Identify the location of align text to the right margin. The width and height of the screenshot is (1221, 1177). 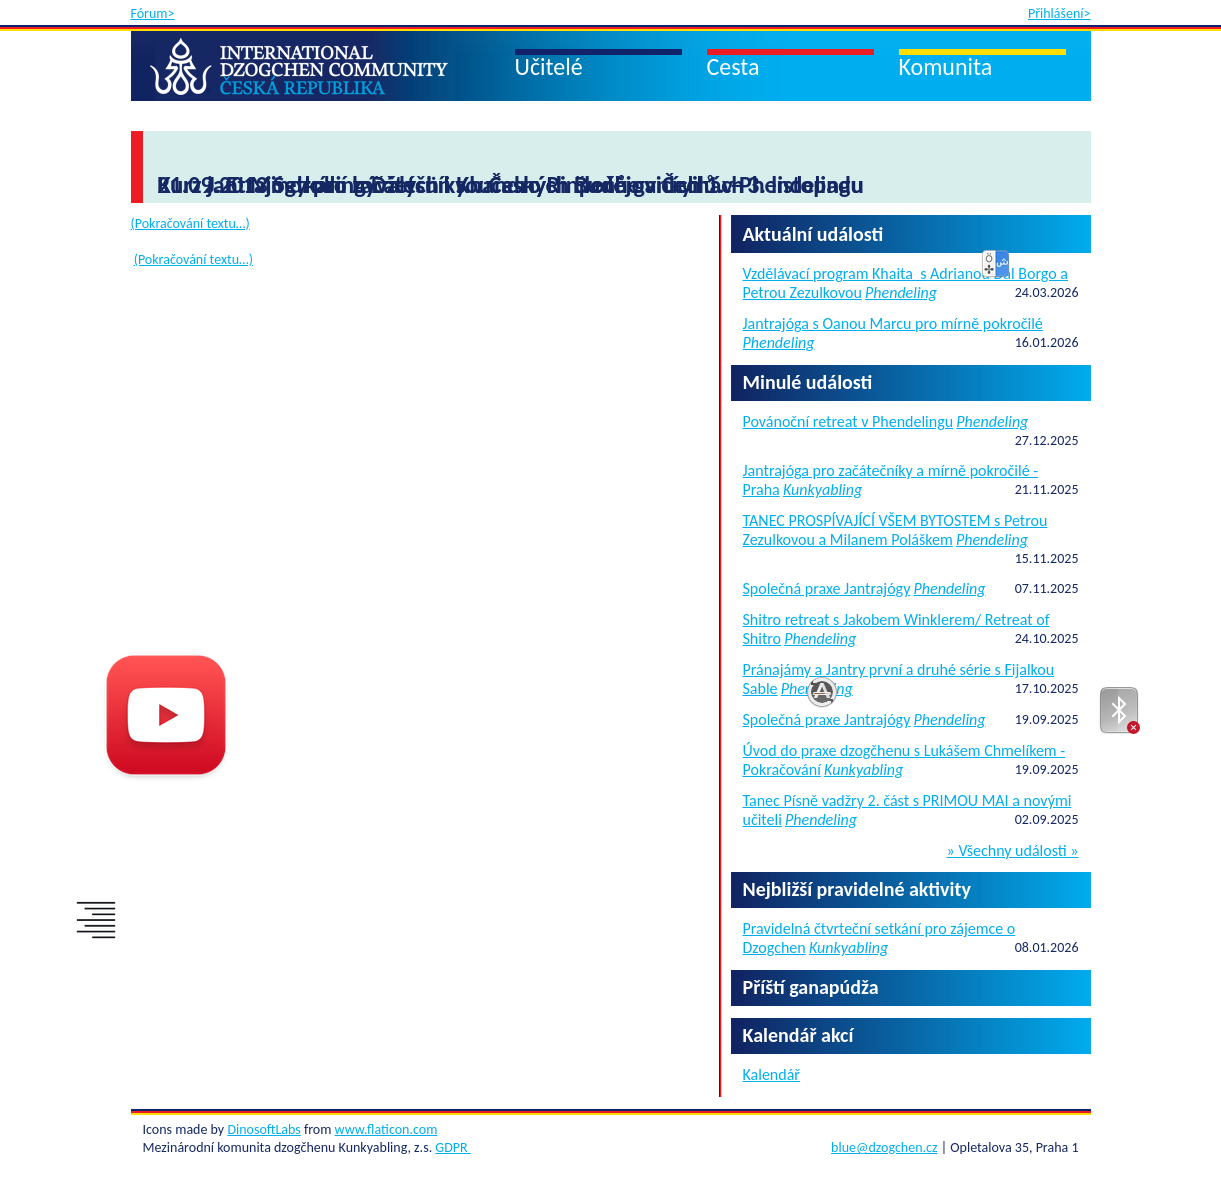
(96, 921).